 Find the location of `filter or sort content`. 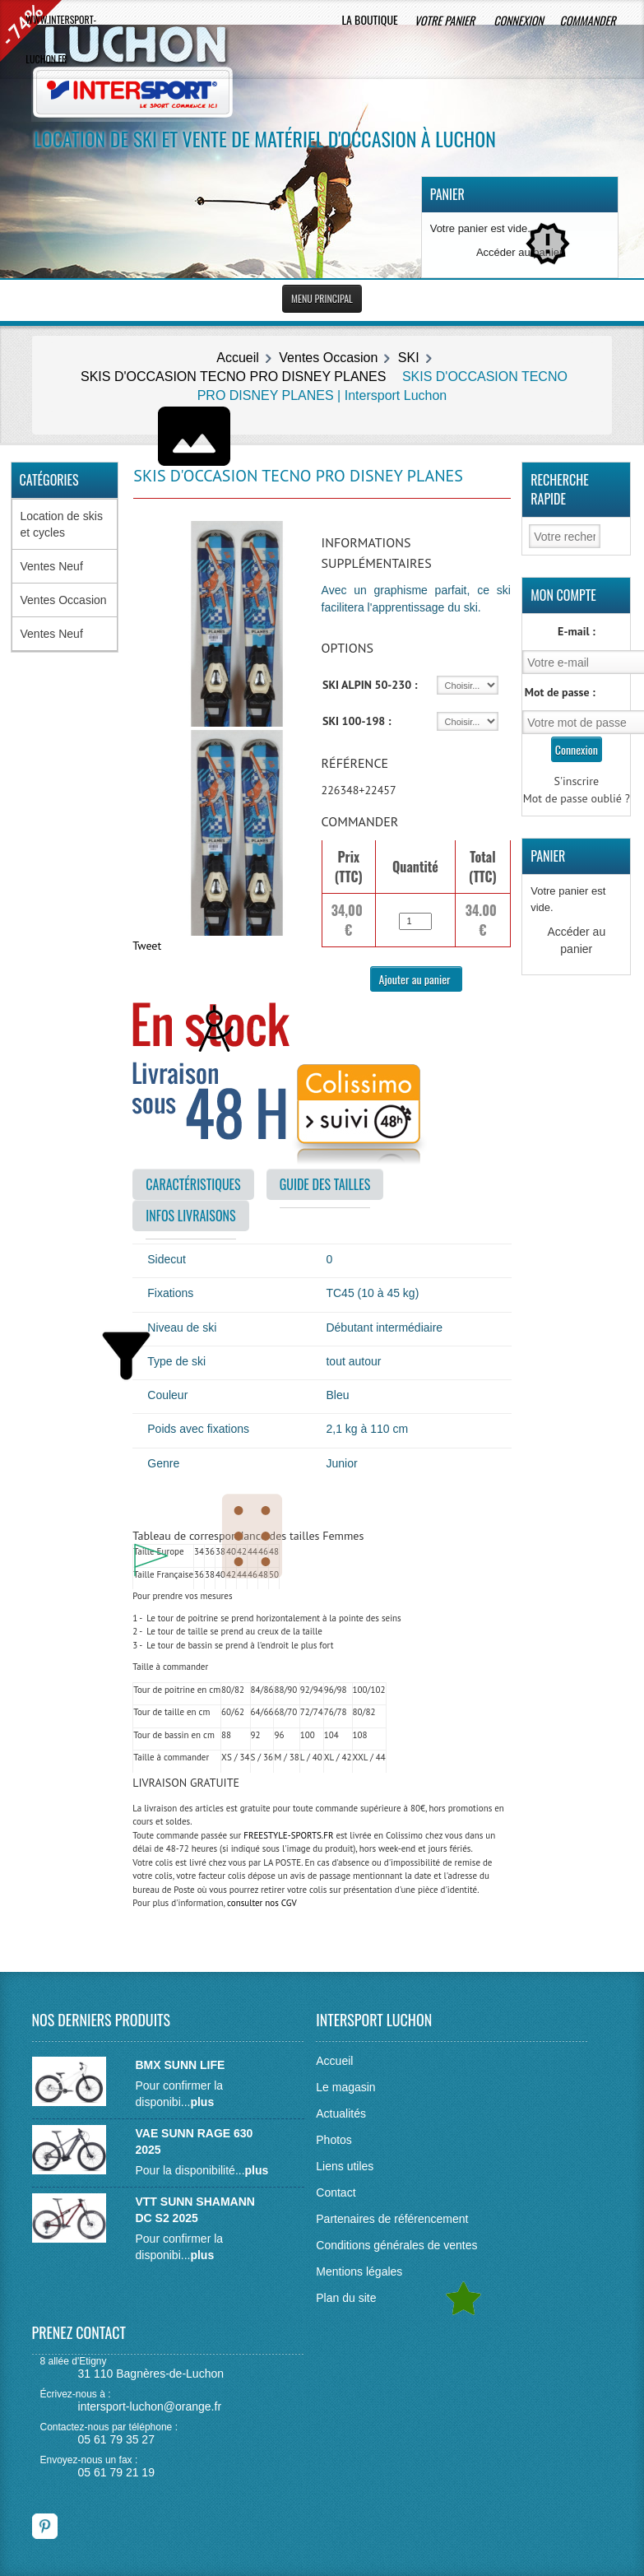

filter or sort content is located at coordinates (126, 1355).